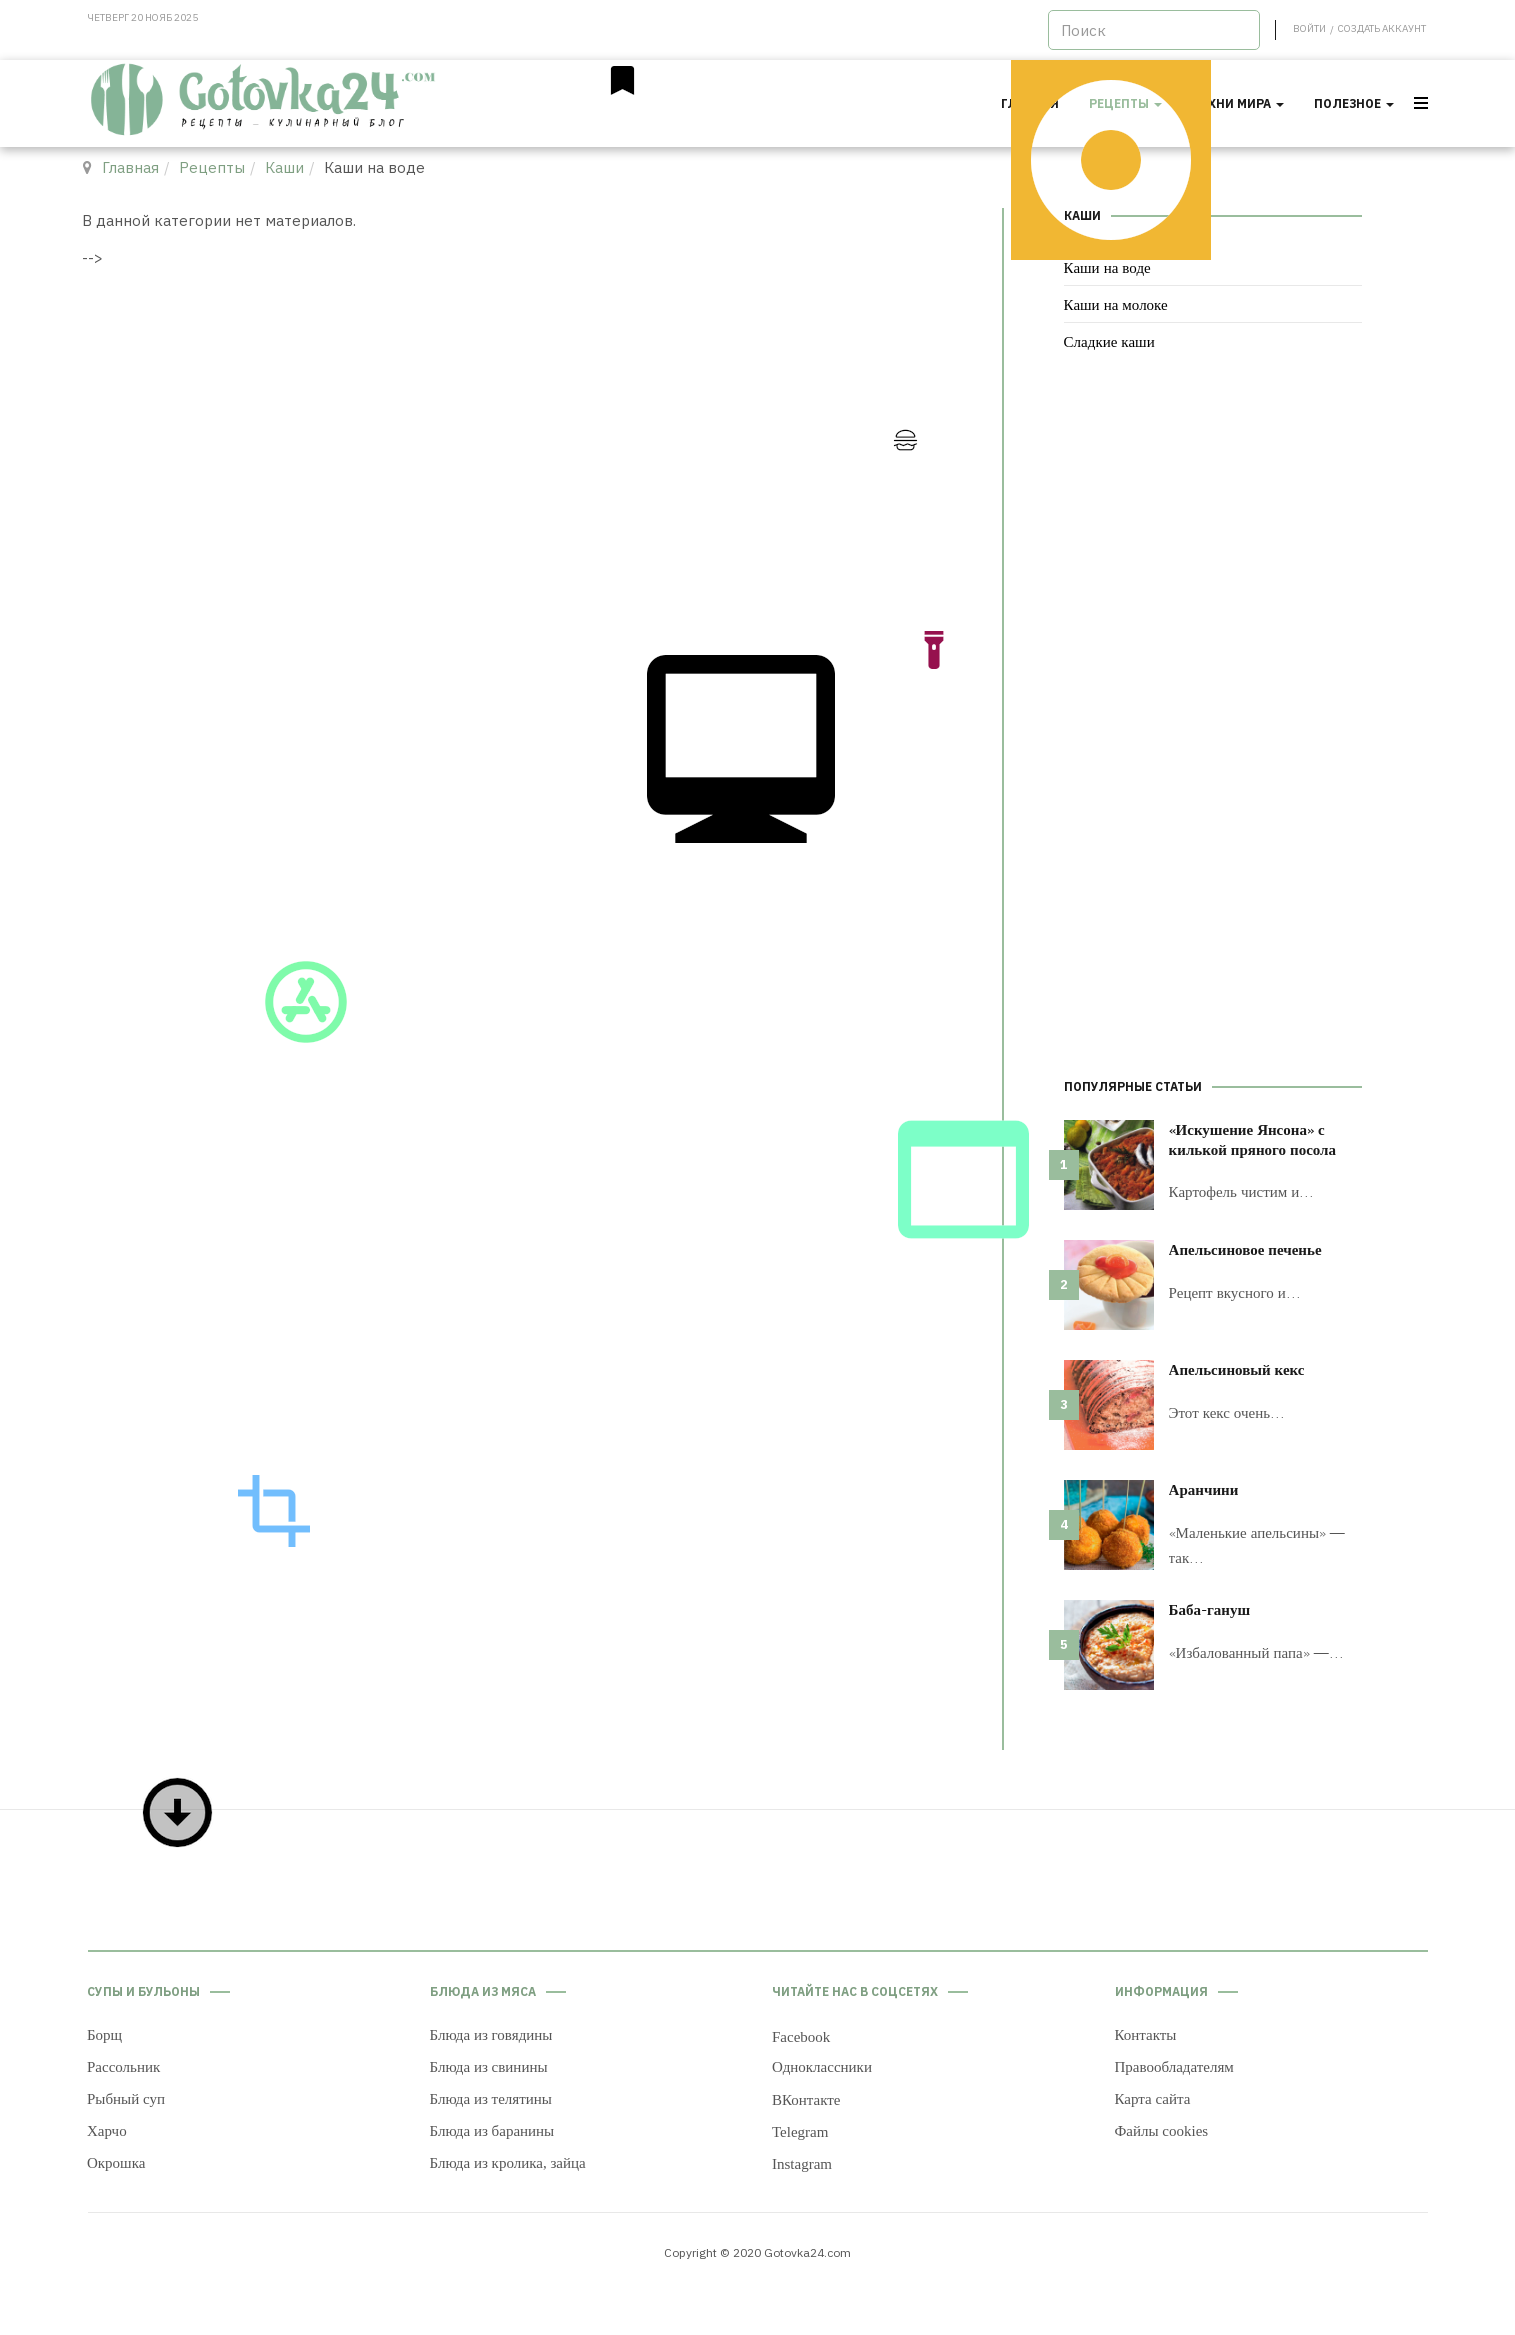 This screenshot has height=2335, width=1515. I want to click on open a new window, so click(963, 1179).